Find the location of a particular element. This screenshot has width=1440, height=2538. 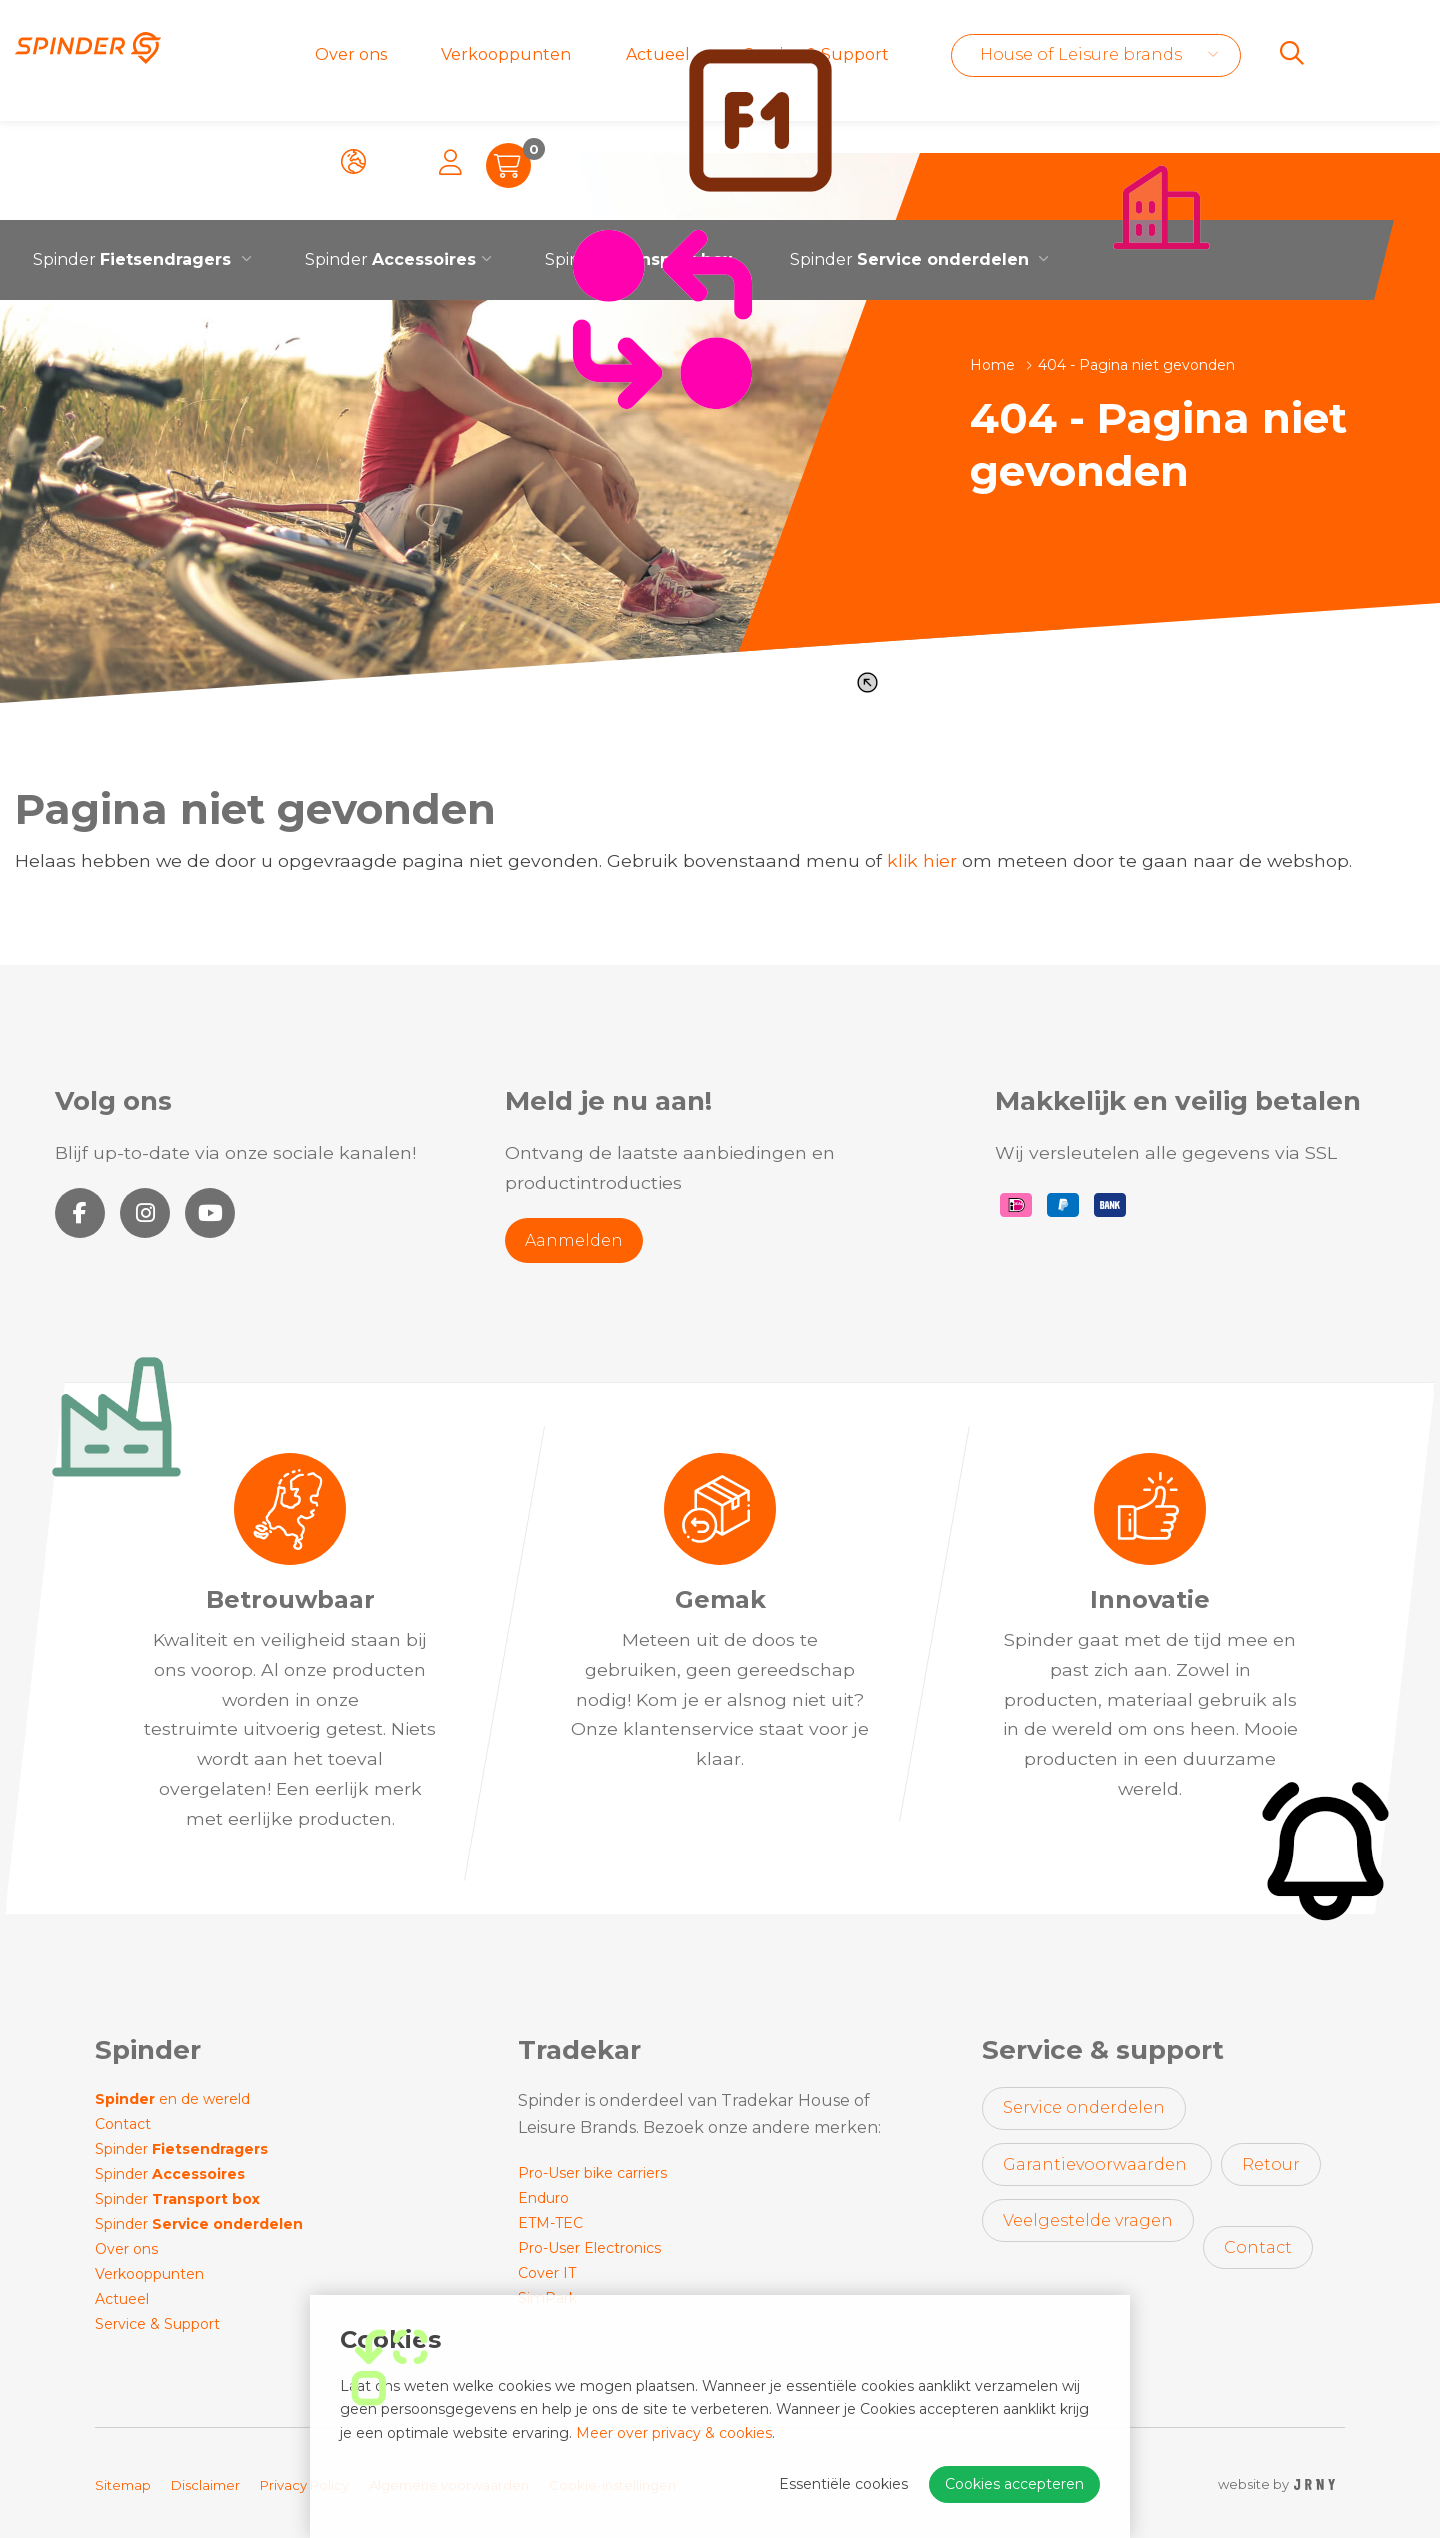

access manufacturing or production settings is located at coordinates (116, 1421).